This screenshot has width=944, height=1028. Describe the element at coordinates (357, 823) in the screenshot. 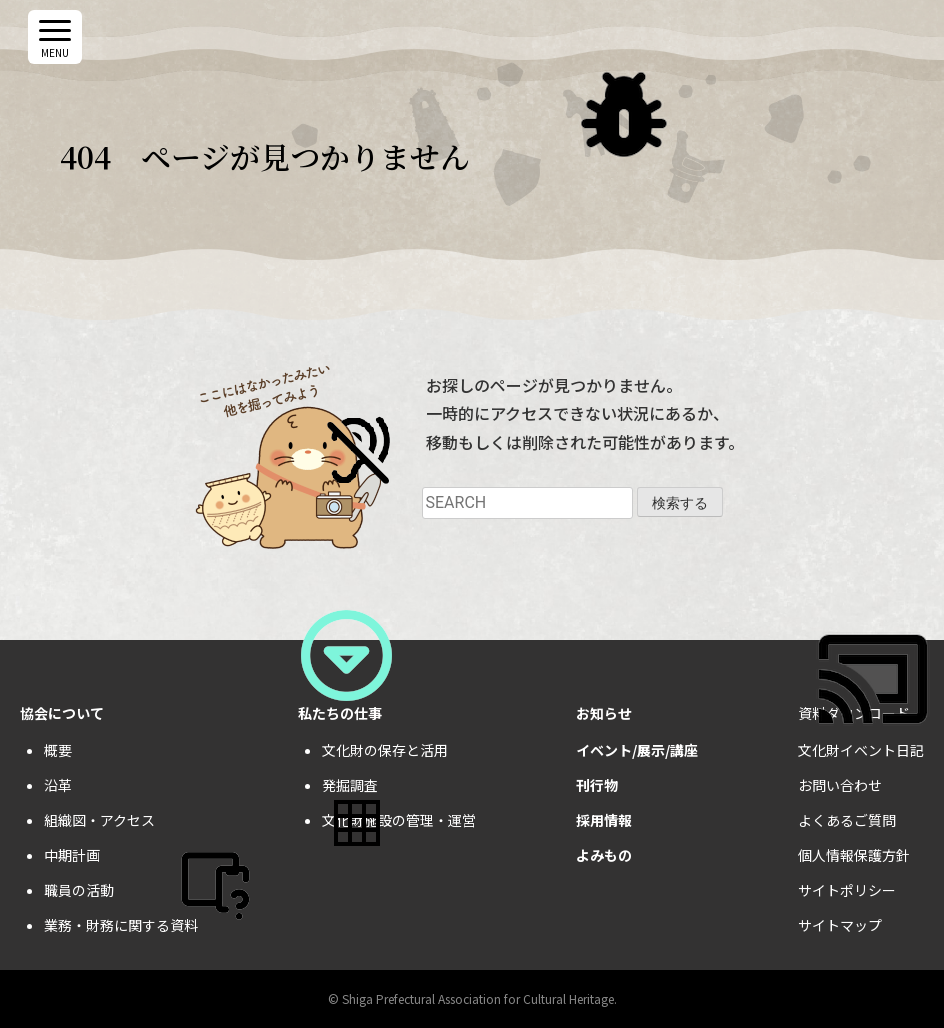

I see `toggle grid view on` at that location.